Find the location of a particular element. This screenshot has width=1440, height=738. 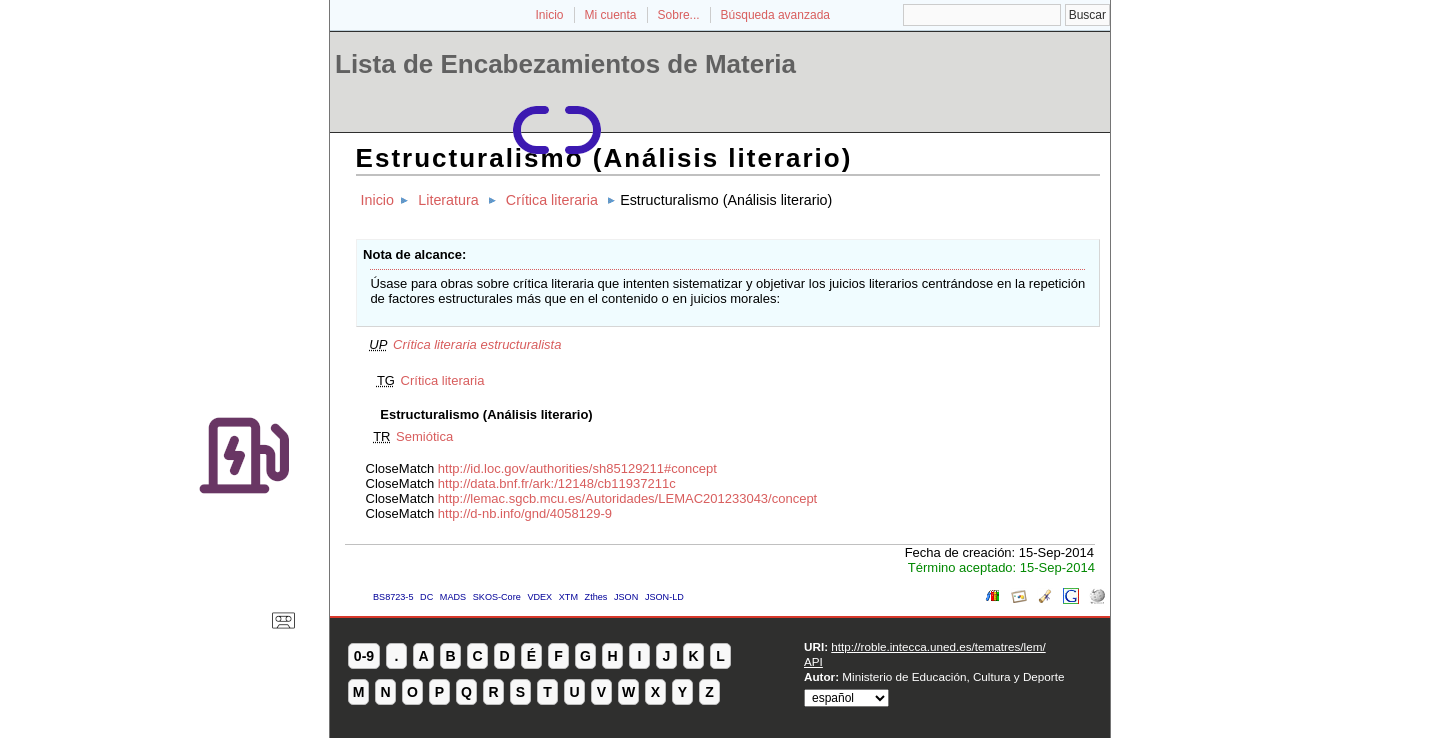

access audio recordings or voice memos is located at coordinates (283, 620).